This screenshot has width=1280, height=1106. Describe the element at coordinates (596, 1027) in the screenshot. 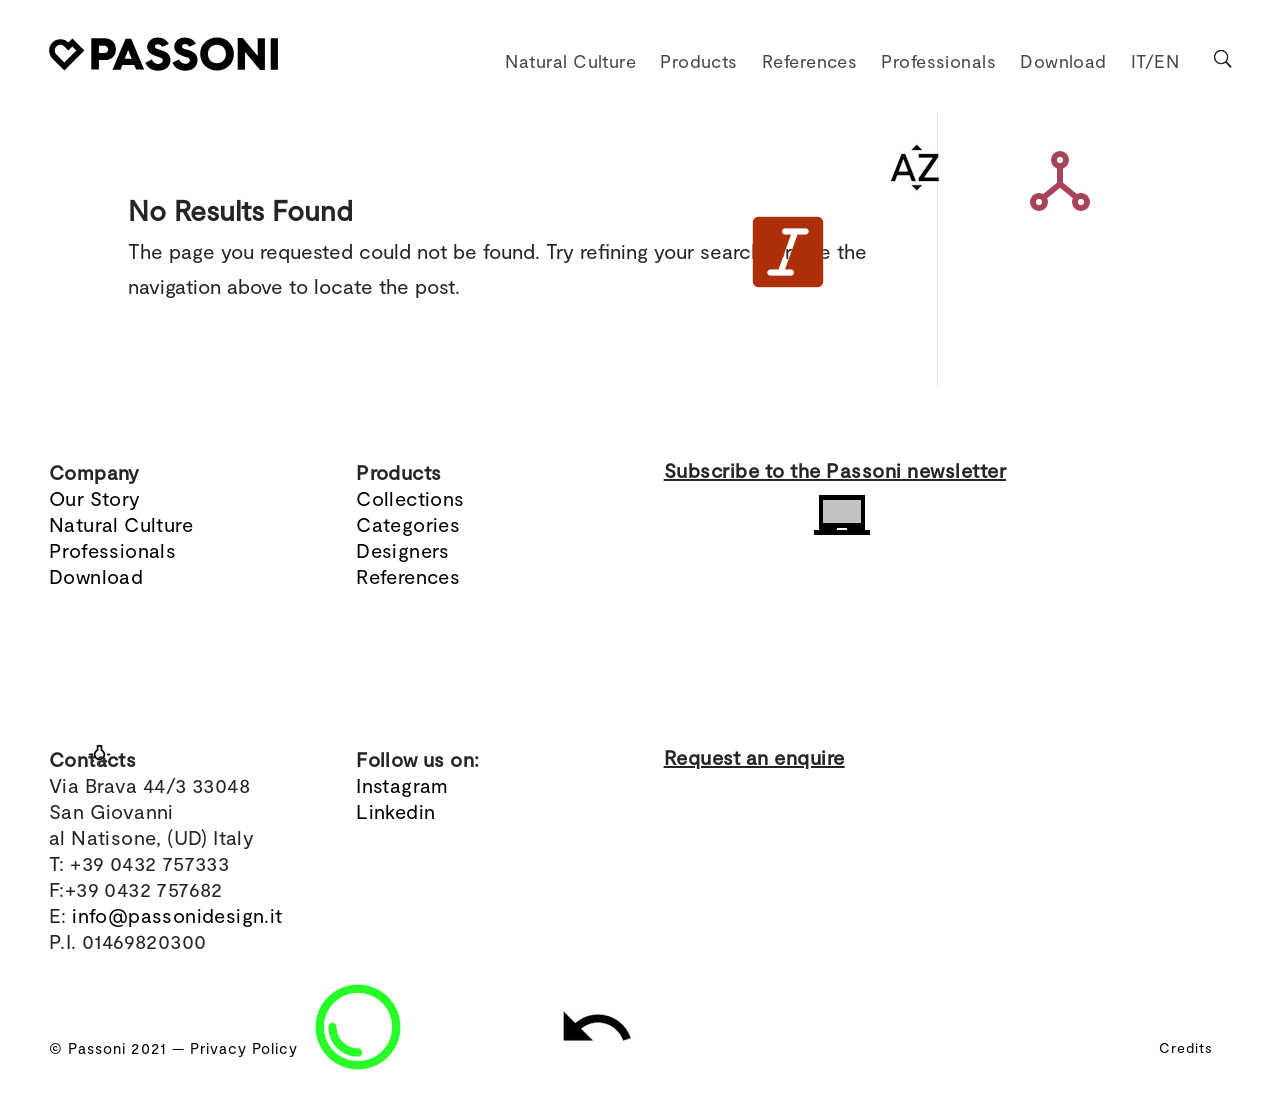

I see `undo the last action` at that location.